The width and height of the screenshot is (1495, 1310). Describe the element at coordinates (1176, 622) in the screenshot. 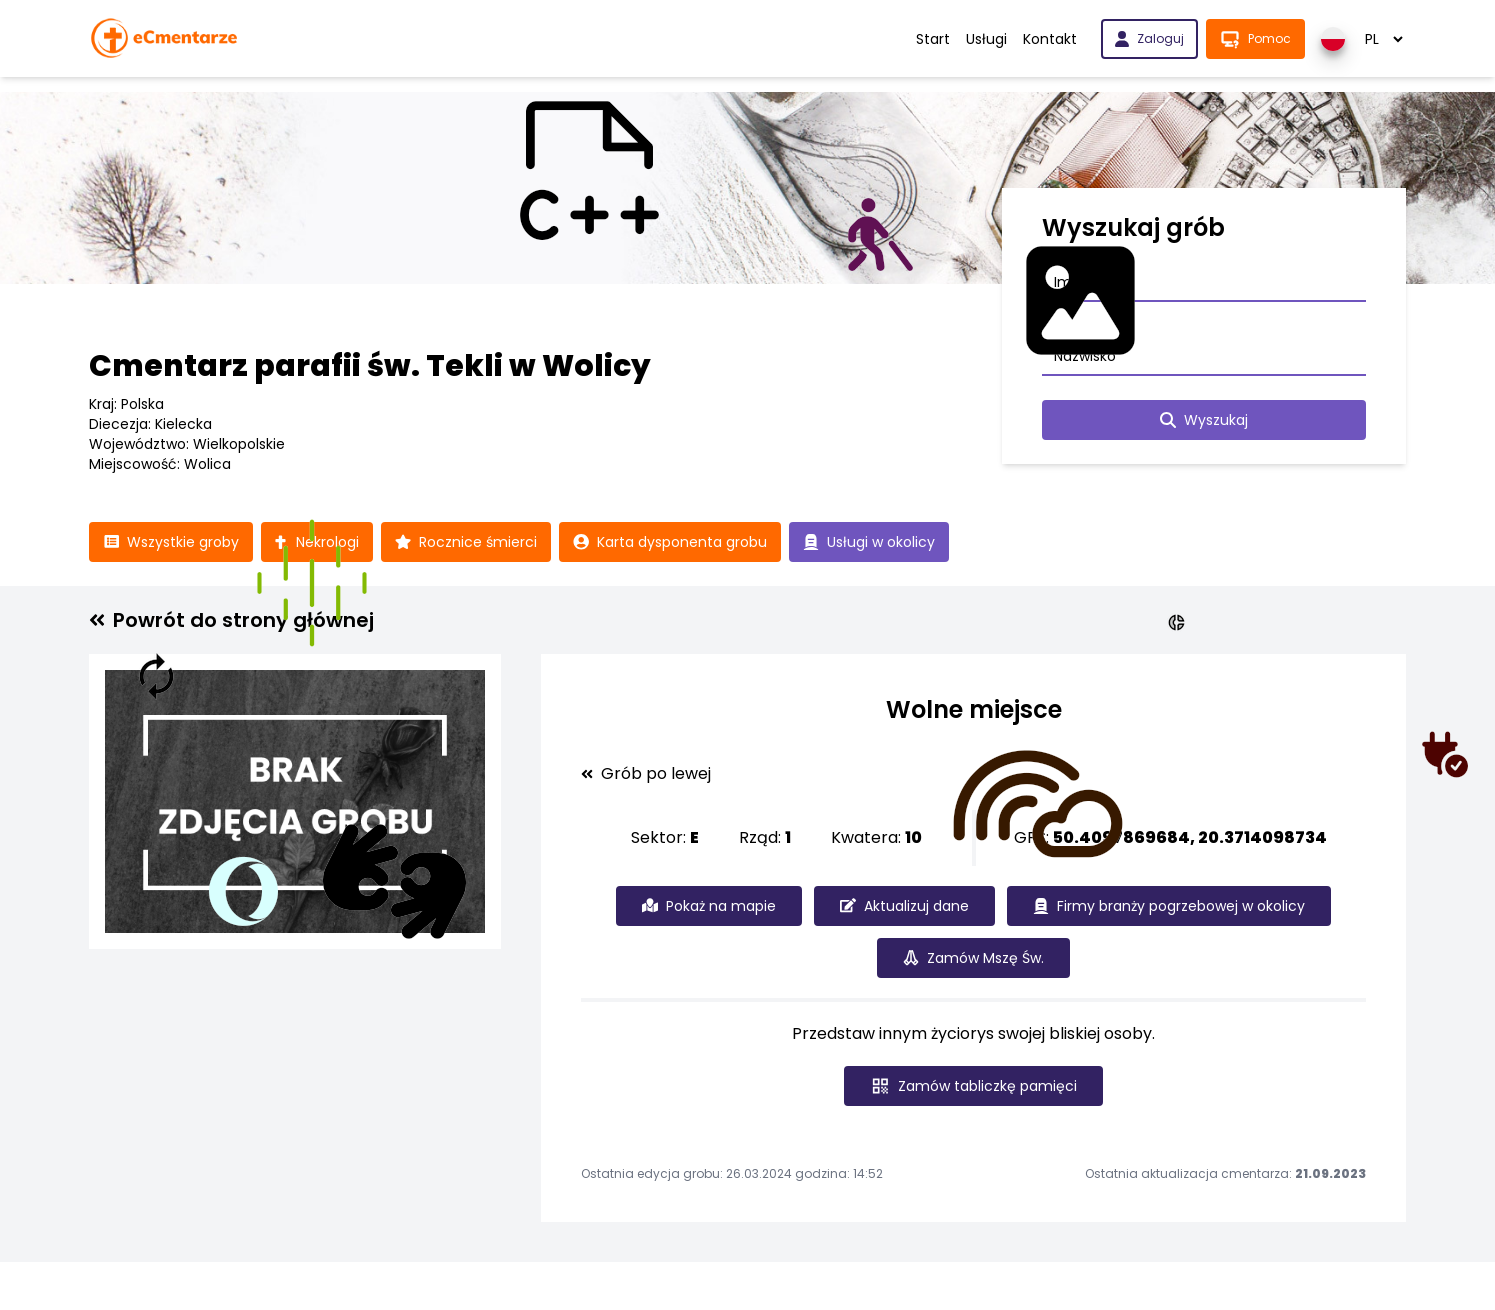

I see `view analytics or statistics breakdown` at that location.